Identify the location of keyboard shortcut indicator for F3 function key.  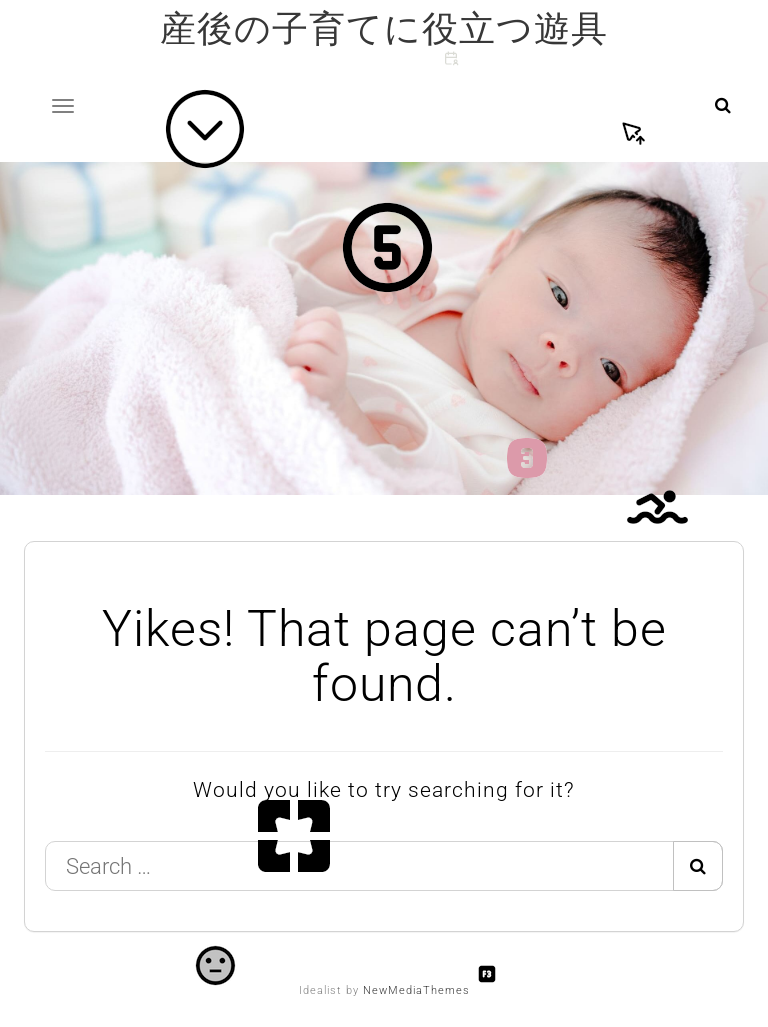
(487, 974).